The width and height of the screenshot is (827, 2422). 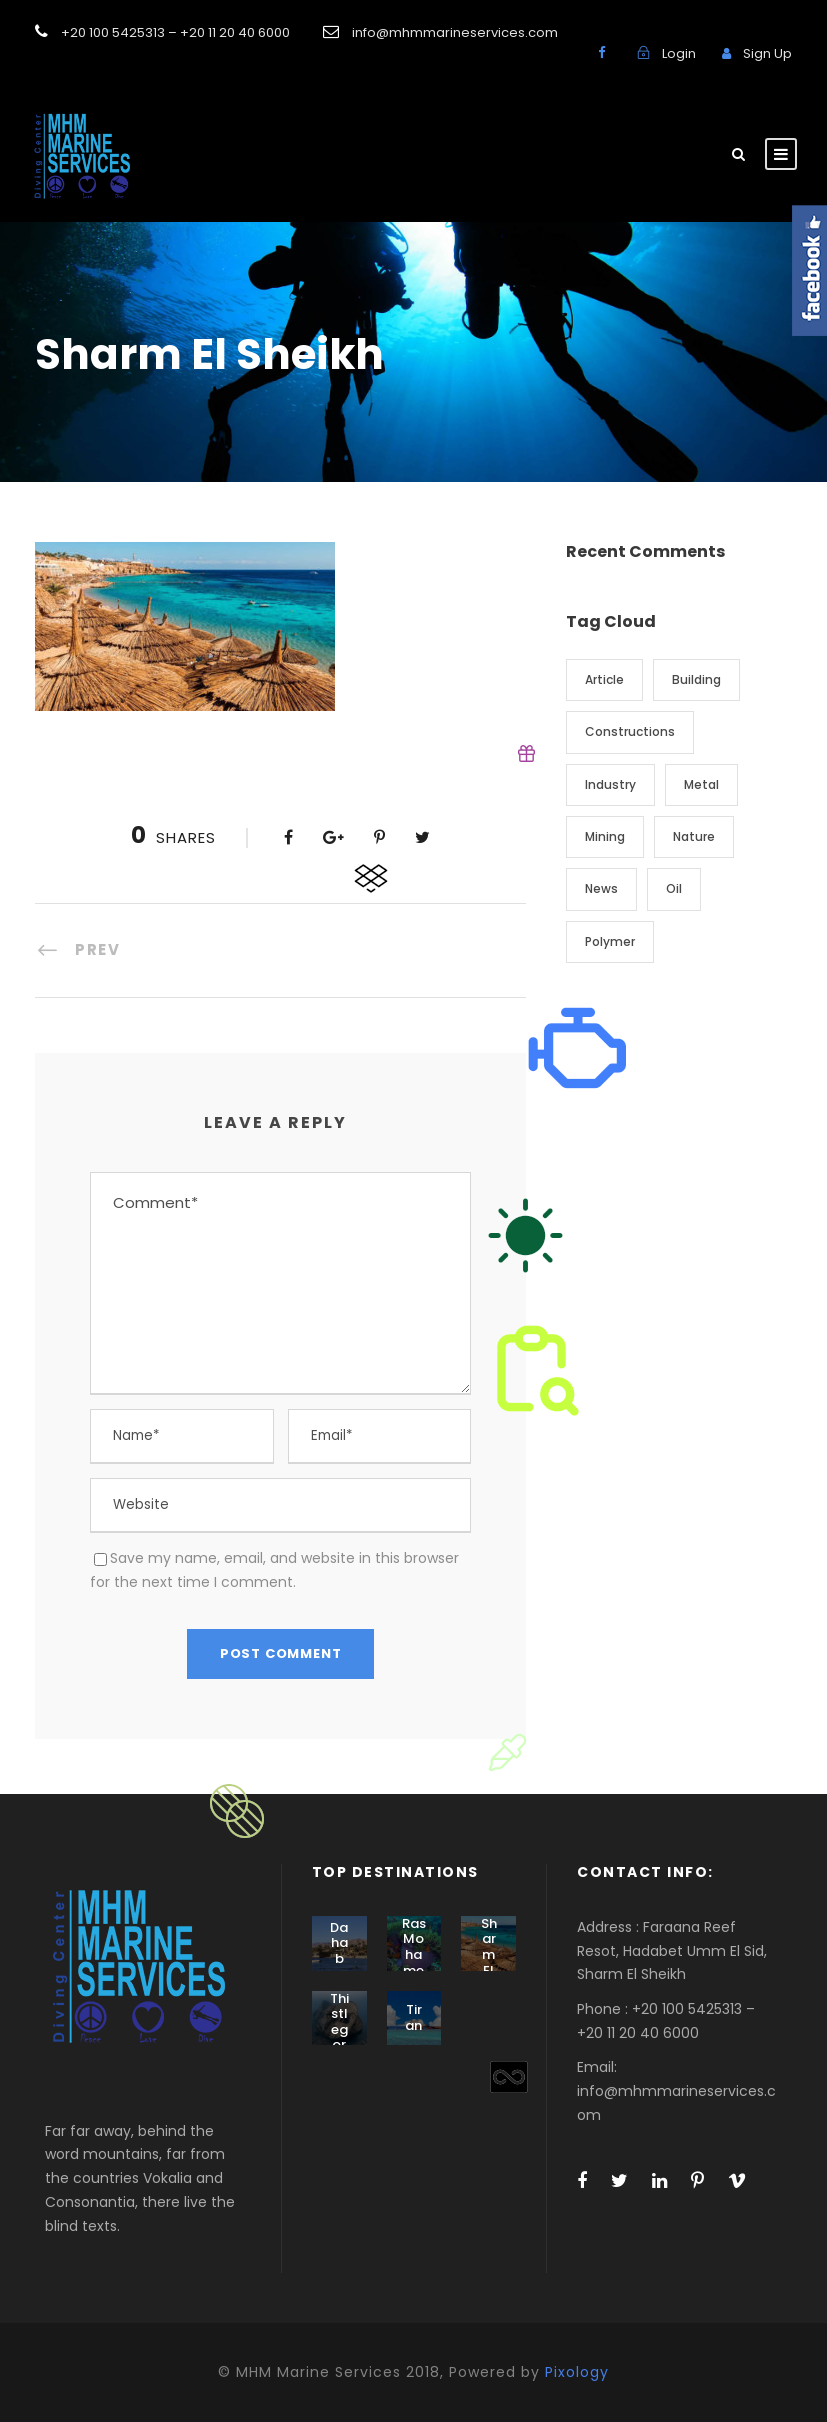 What do you see at coordinates (237, 1811) in the screenshot?
I see `merge or combine selected layers` at bounding box center [237, 1811].